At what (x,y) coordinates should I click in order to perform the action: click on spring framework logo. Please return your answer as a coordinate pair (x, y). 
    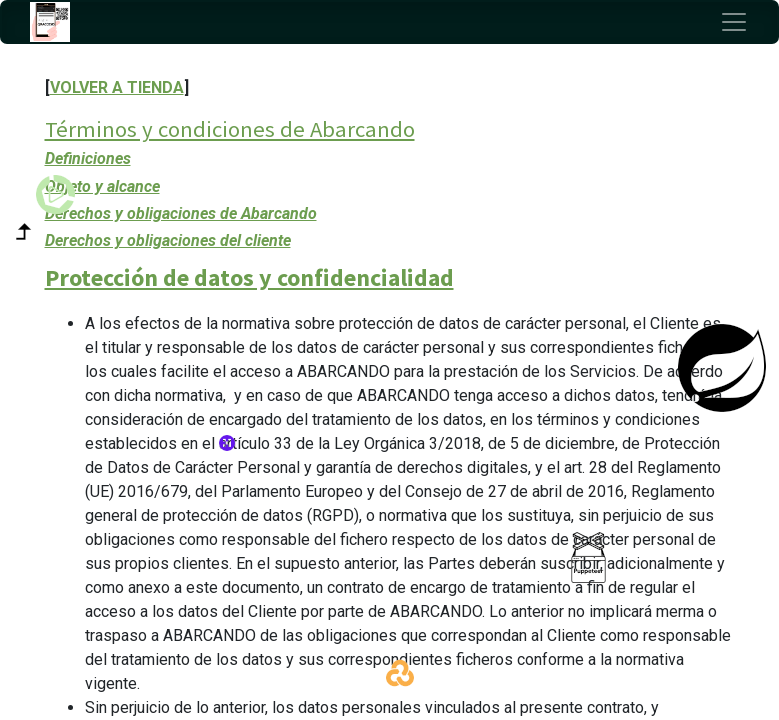
    Looking at the image, I should click on (722, 368).